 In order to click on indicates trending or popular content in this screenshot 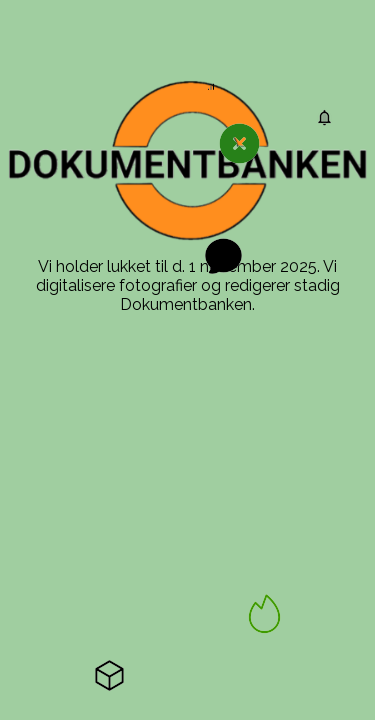, I will do `click(264, 614)`.